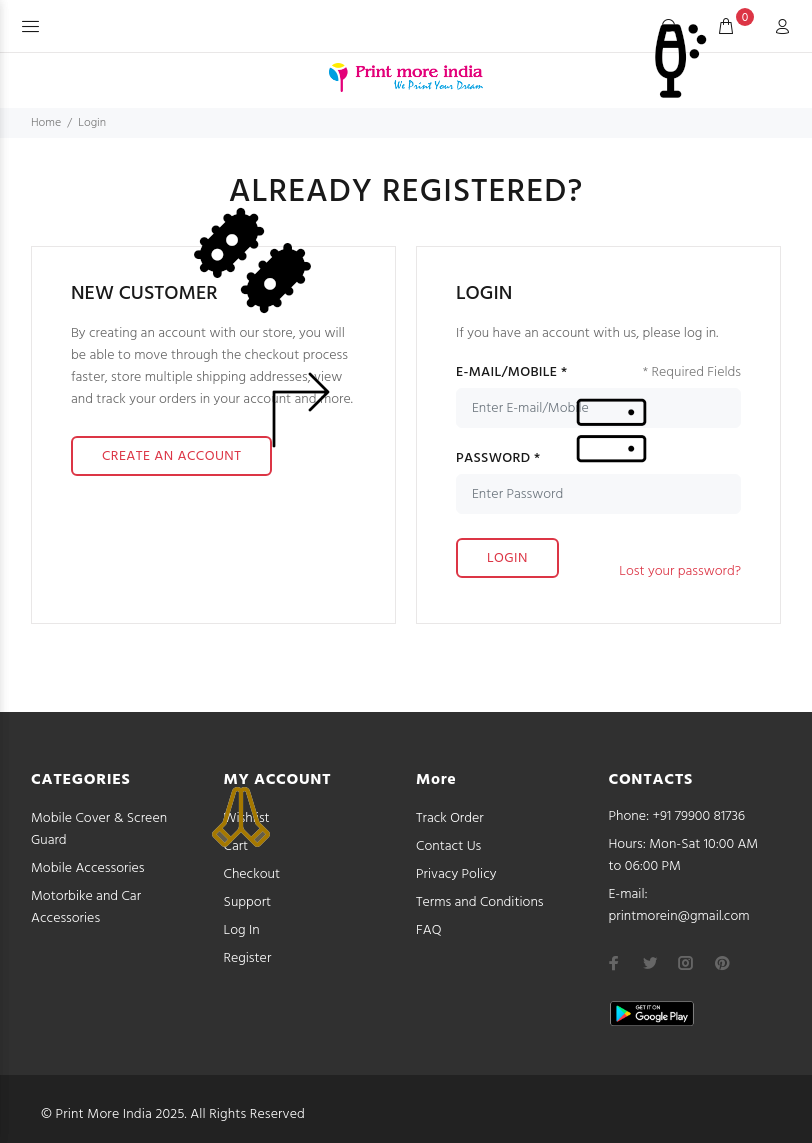 The height and width of the screenshot is (1143, 812). I want to click on view microbiology or bacteria-related content, so click(252, 260).